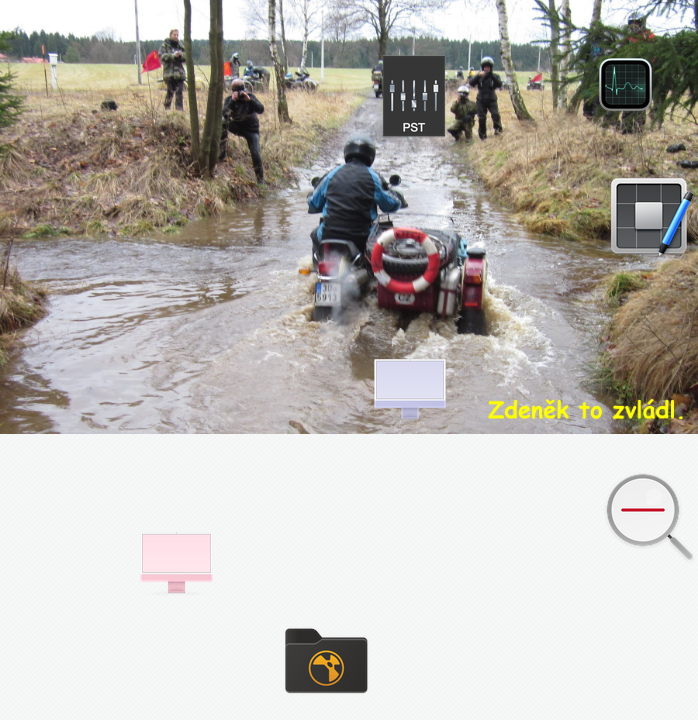 The image size is (698, 720). What do you see at coordinates (176, 561) in the screenshot?
I see `indicates this mac in system preferences or finder` at bounding box center [176, 561].